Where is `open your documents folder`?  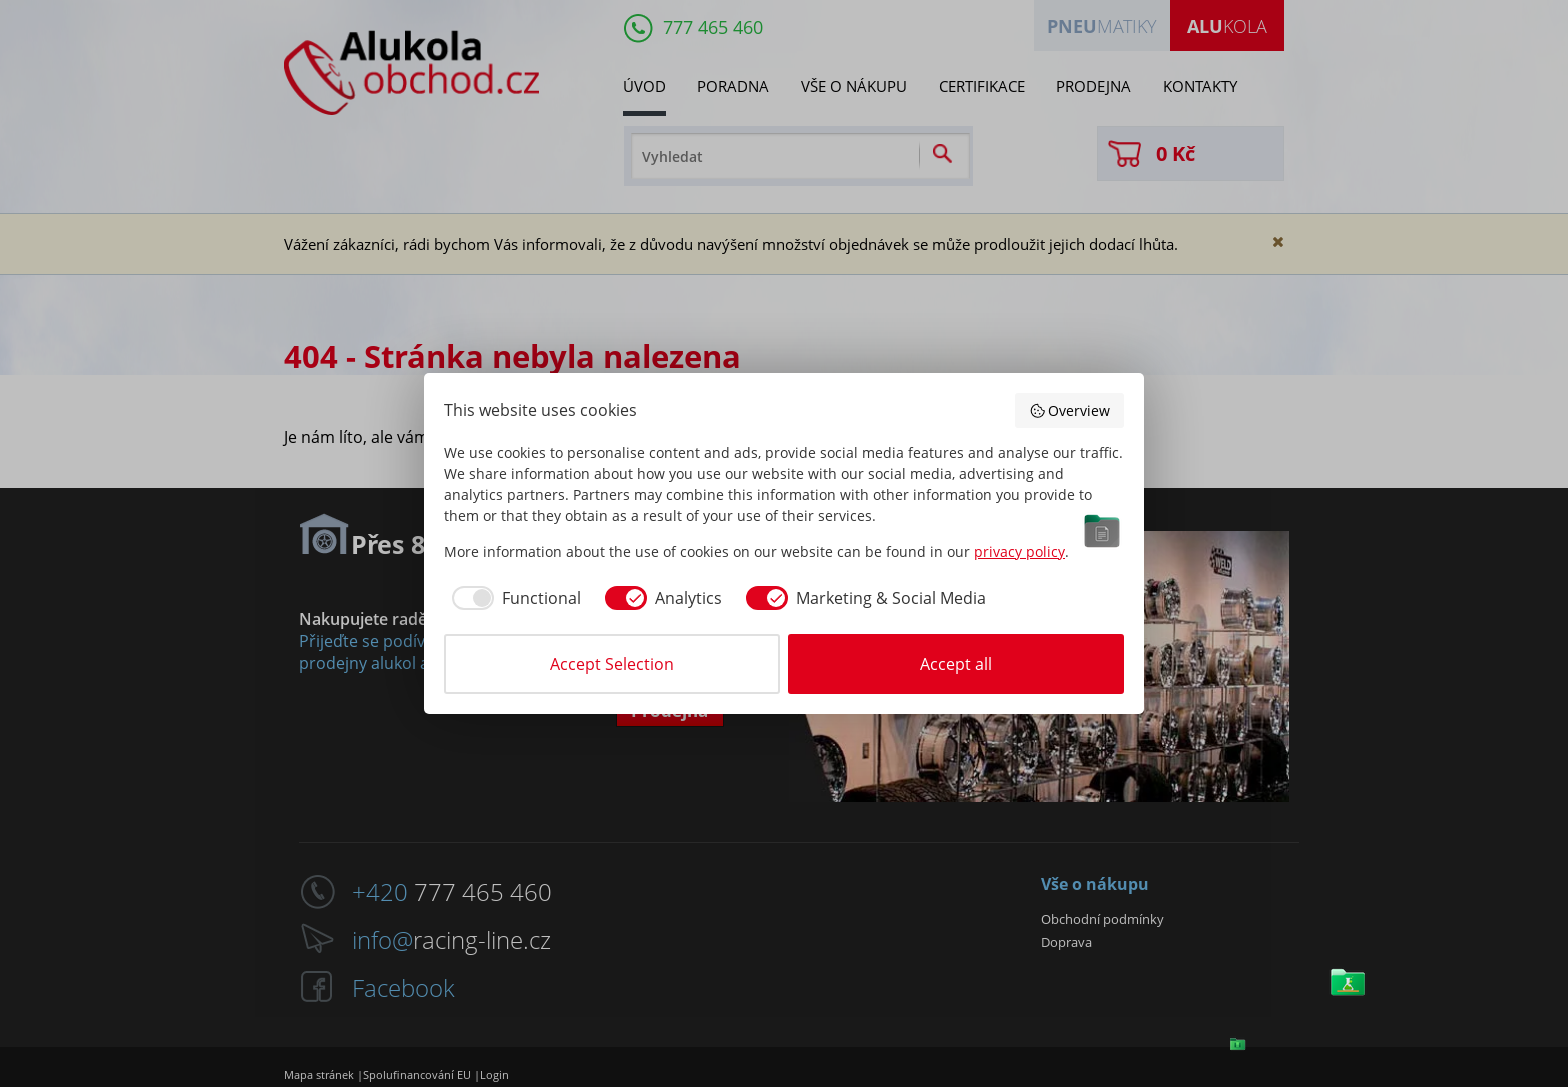 open your documents folder is located at coordinates (1102, 531).